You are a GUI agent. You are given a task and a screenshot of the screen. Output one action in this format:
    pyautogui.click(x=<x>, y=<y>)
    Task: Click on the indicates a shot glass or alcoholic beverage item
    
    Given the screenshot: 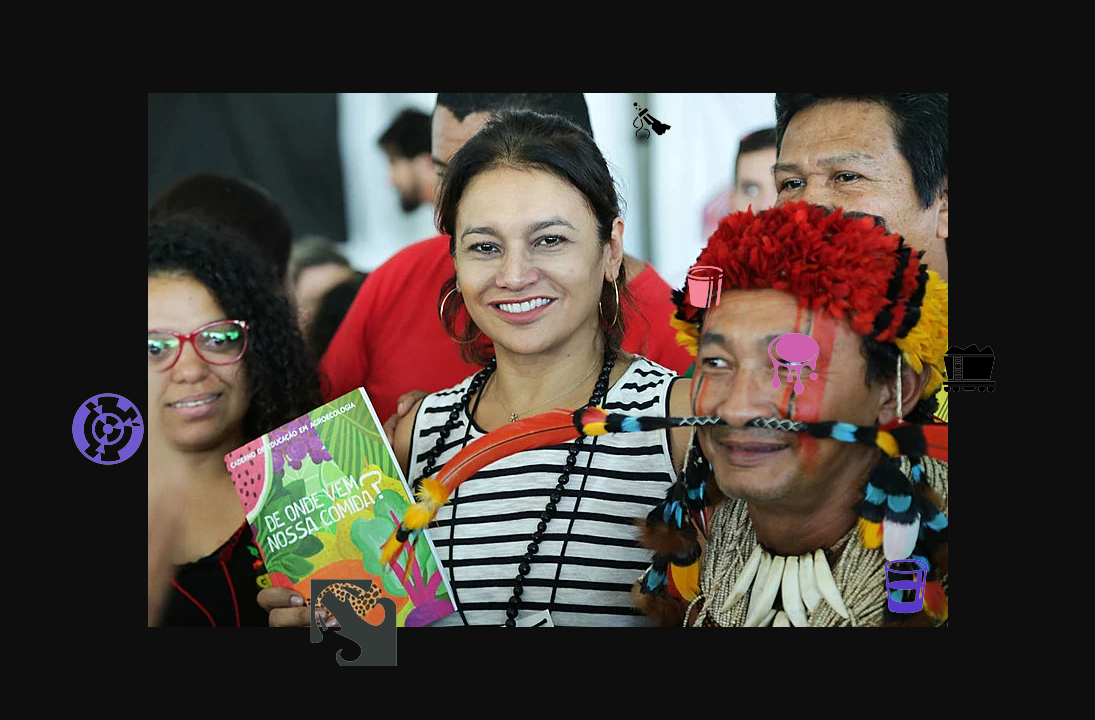 What is the action you would take?
    pyautogui.click(x=906, y=586)
    